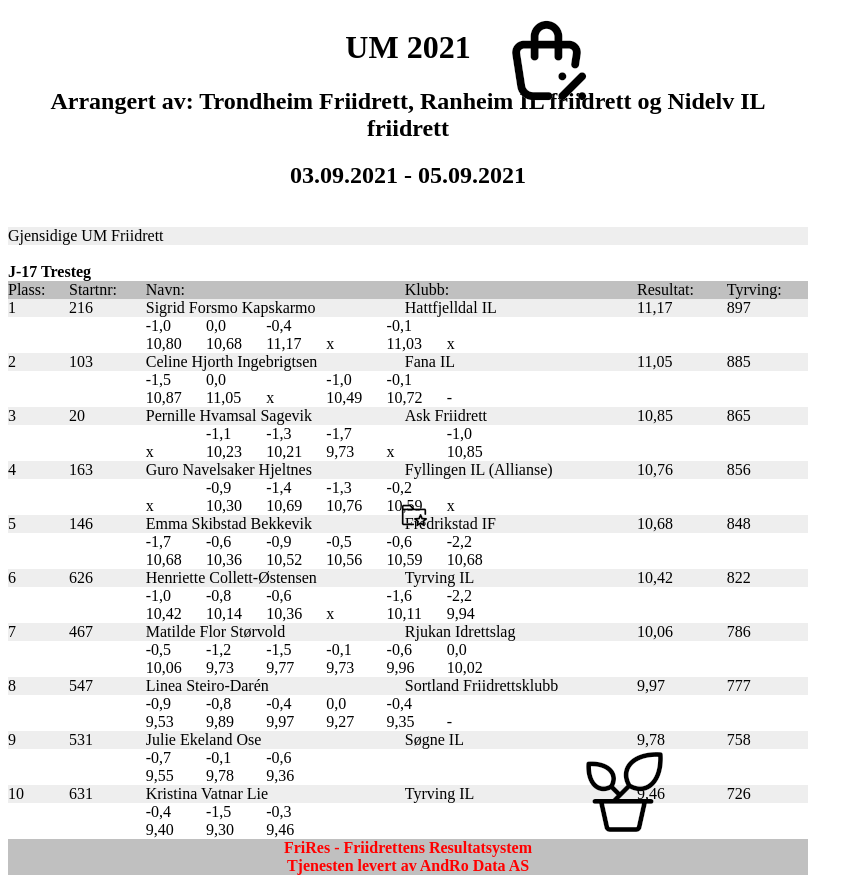 The height and width of the screenshot is (883, 850). Describe the element at coordinates (546, 60) in the screenshot. I see `view discounted items in your shopping bag` at that location.